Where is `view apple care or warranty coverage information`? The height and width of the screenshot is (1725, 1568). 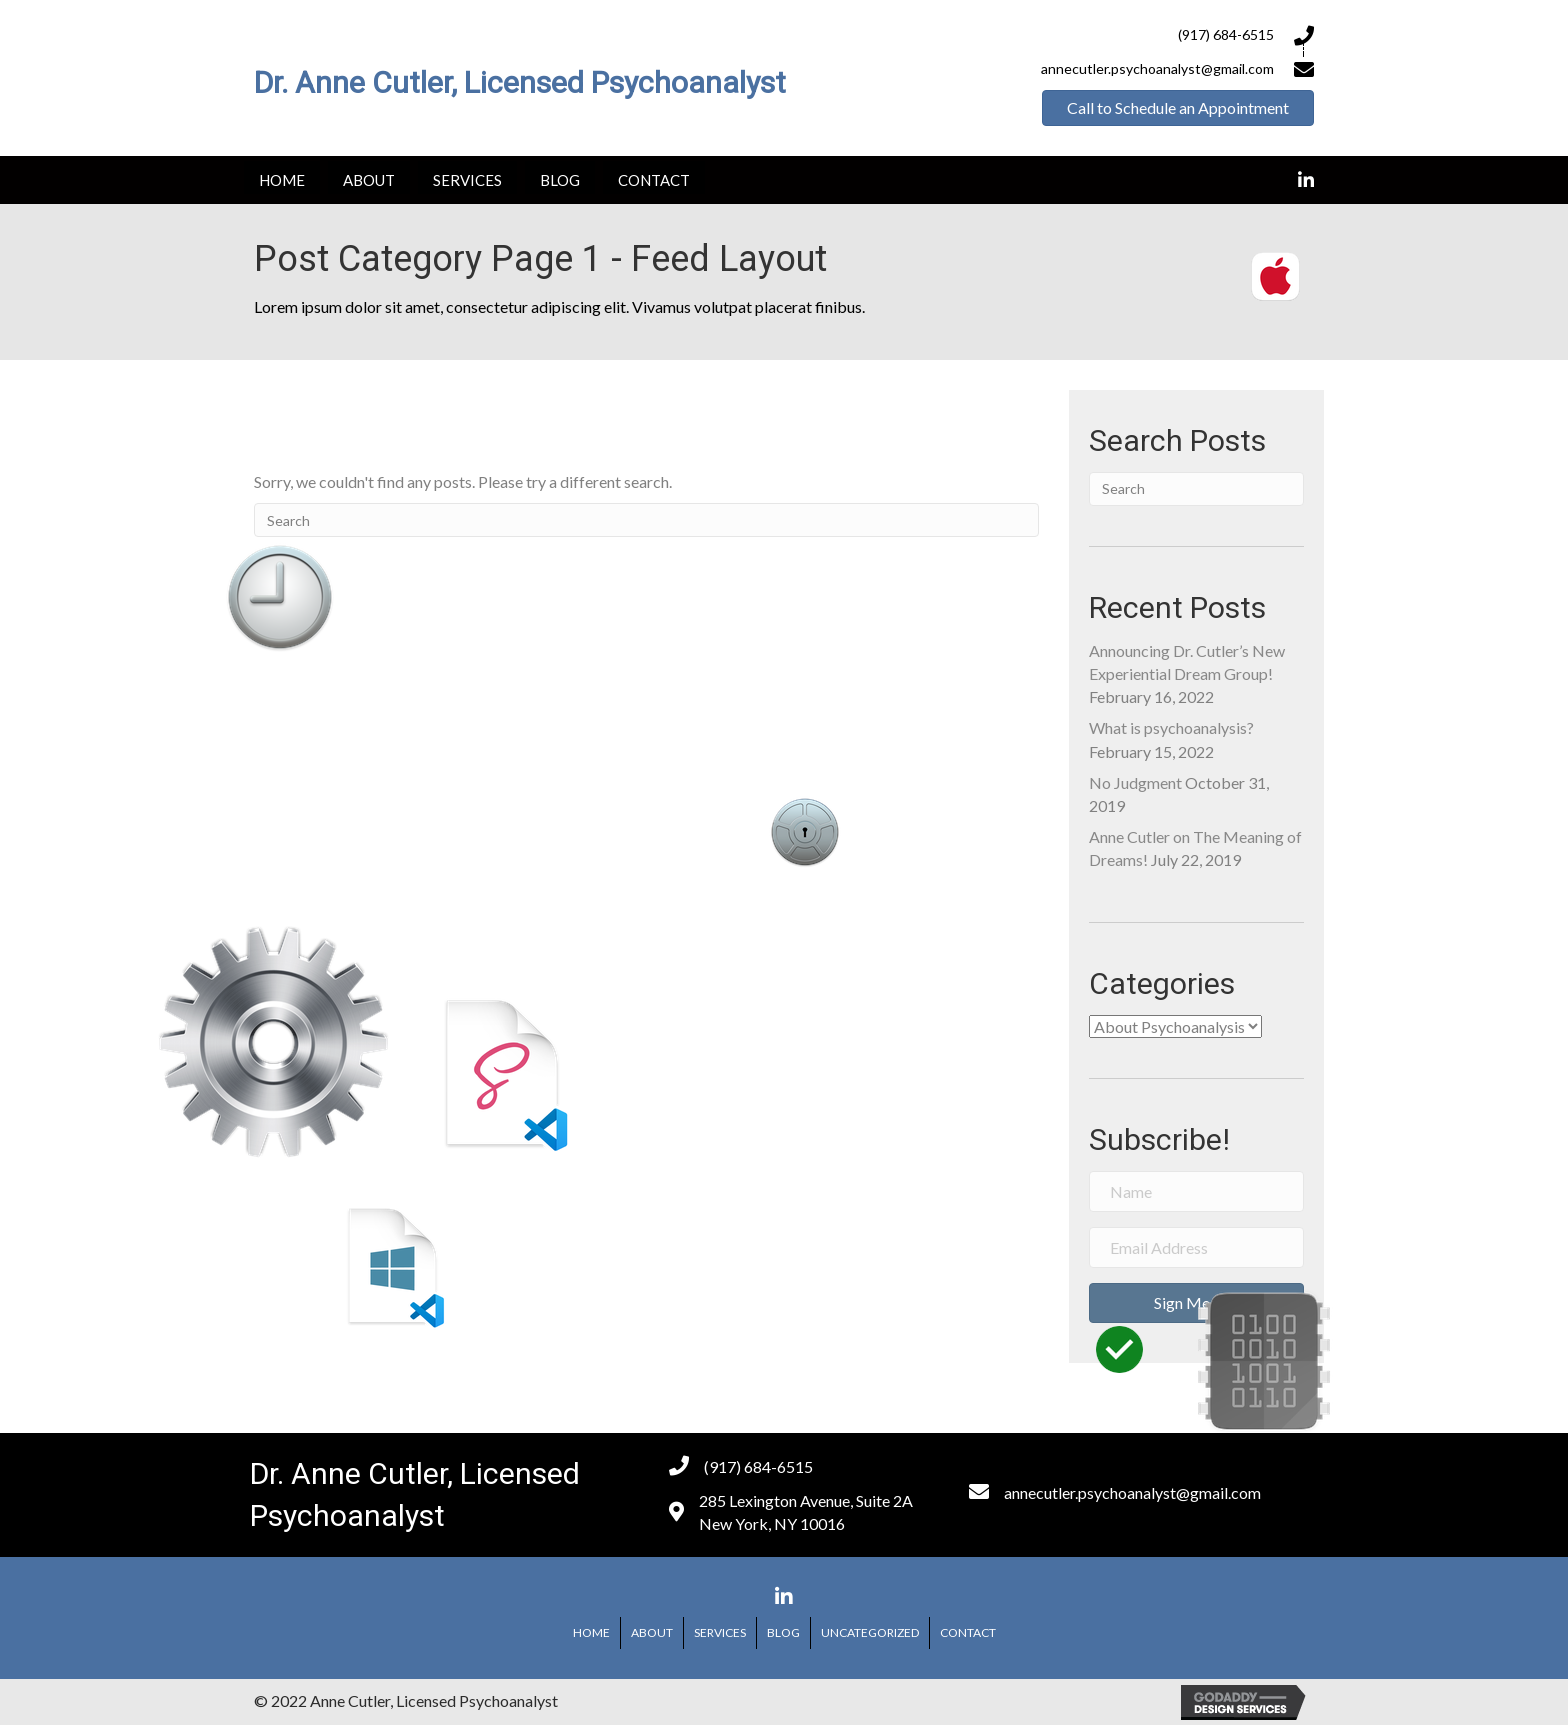 view apple care or warranty coverage information is located at coordinates (1275, 276).